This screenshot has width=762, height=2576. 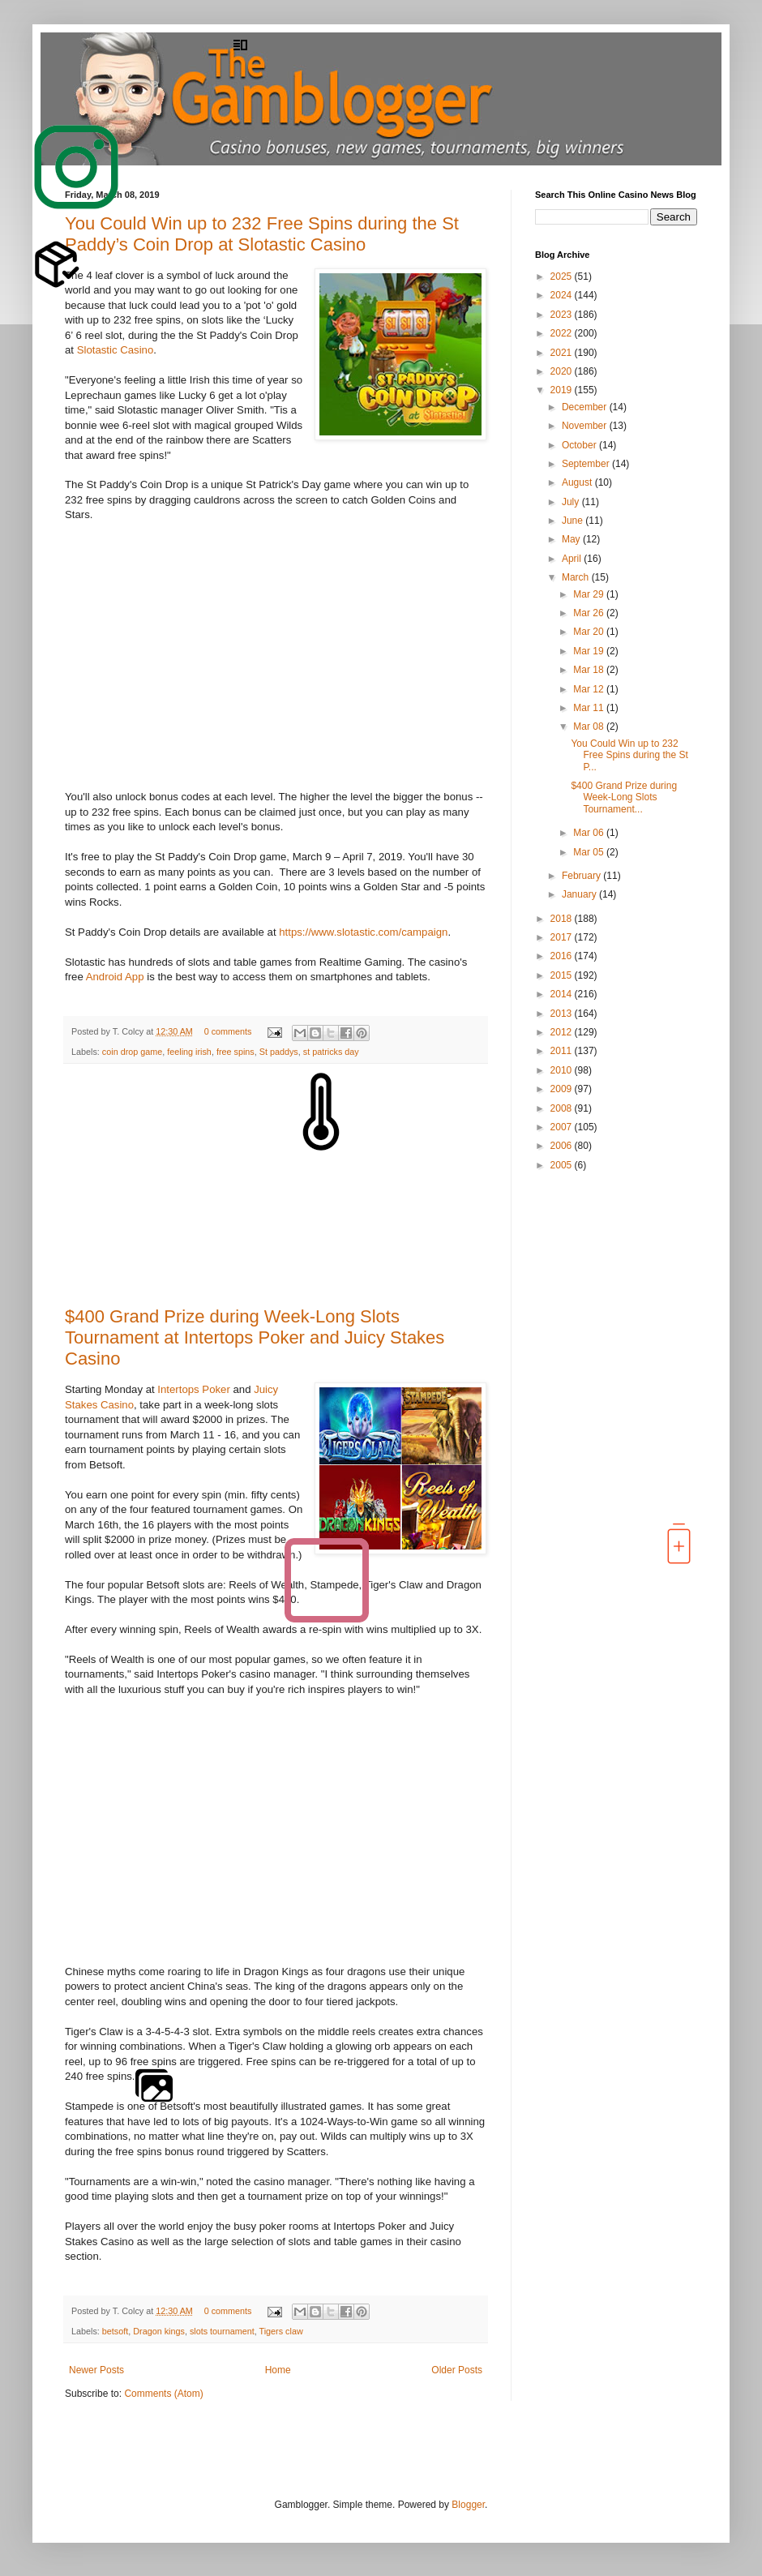 I want to click on view photo gallery, so click(x=154, y=2085).